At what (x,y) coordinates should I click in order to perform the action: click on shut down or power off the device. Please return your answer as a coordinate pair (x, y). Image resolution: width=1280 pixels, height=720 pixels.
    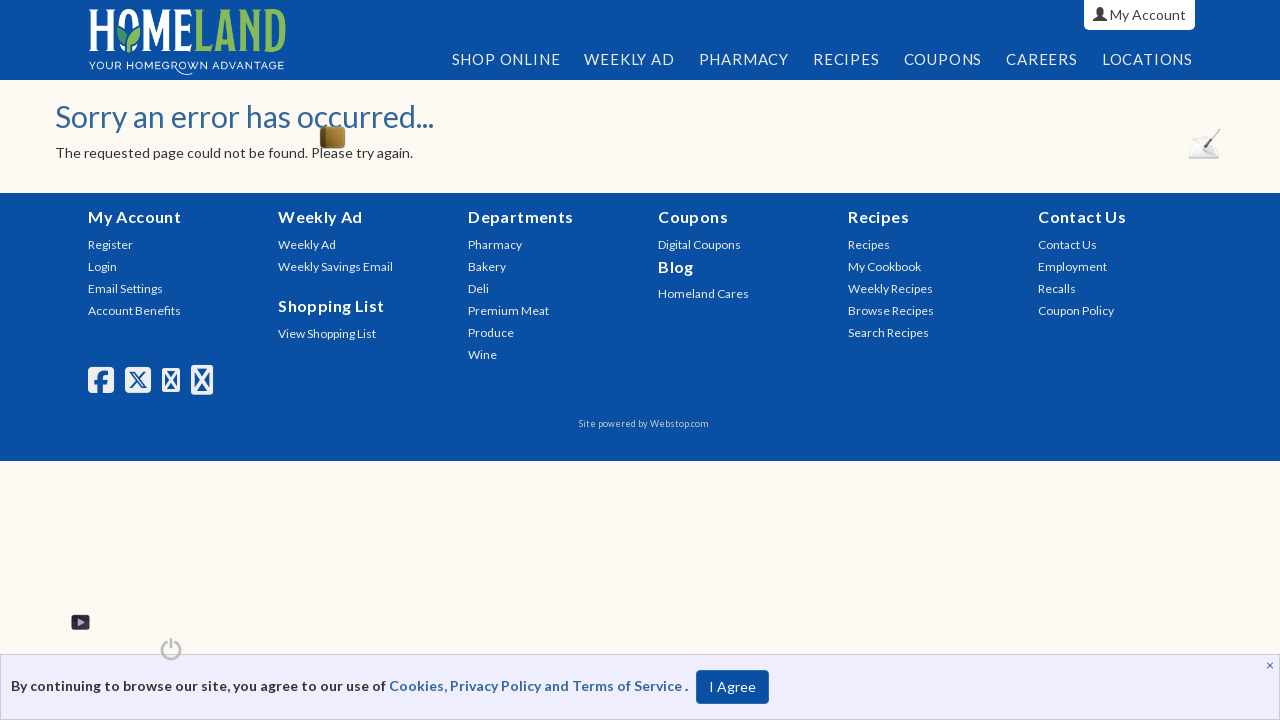
    Looking at the image, I should click on (171, 650).